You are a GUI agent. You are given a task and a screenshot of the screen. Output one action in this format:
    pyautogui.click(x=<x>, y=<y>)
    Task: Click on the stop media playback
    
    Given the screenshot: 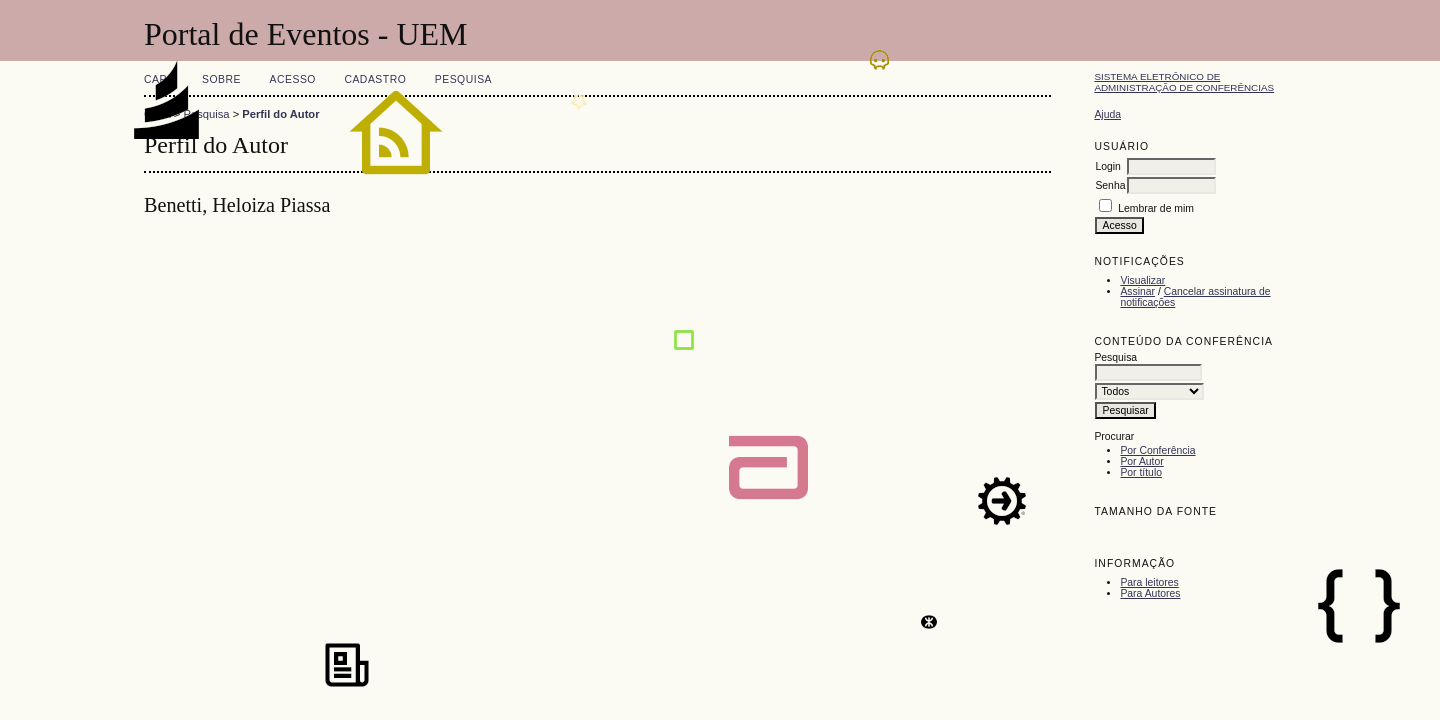 What is the action you would take?
    pyautogui.click(x=684, y=340)
    